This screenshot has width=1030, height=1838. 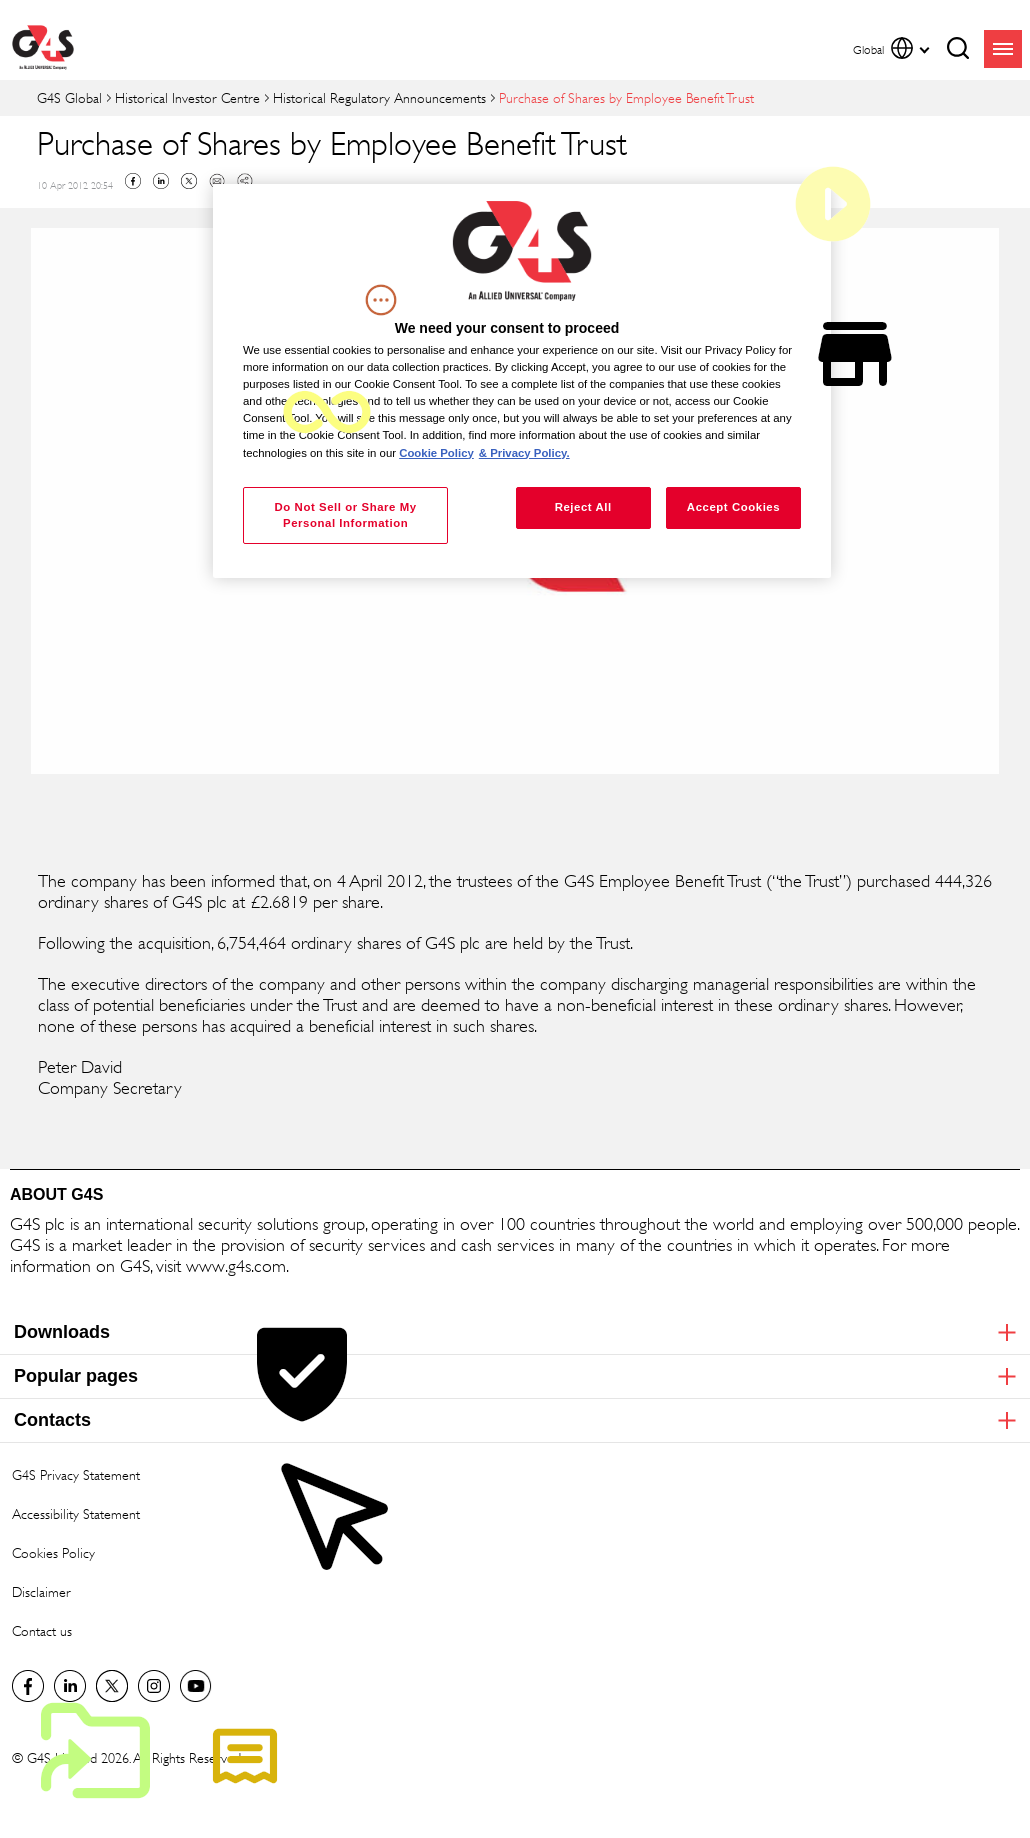 What do you see at coordinates (302, 1369) in the screenshot?
I see `indicates verified or secure status` at bounding box center [302, 1369].